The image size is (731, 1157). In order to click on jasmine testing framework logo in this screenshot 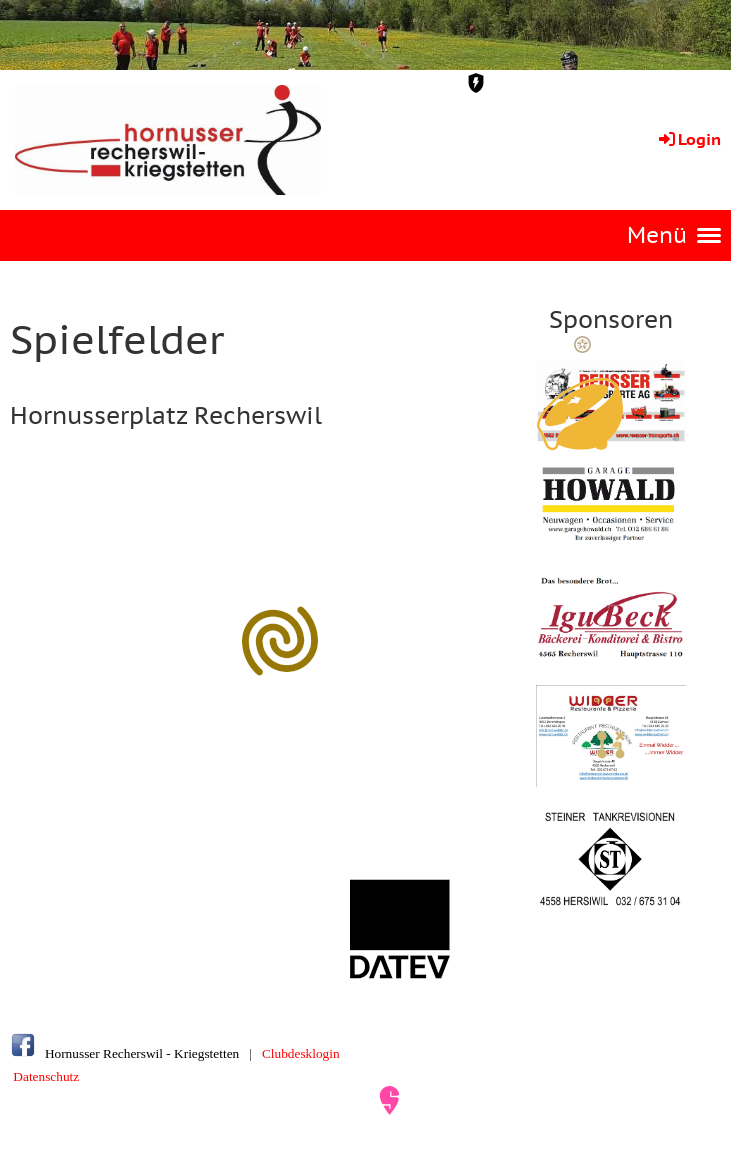, I will do `click(582, 344)`.